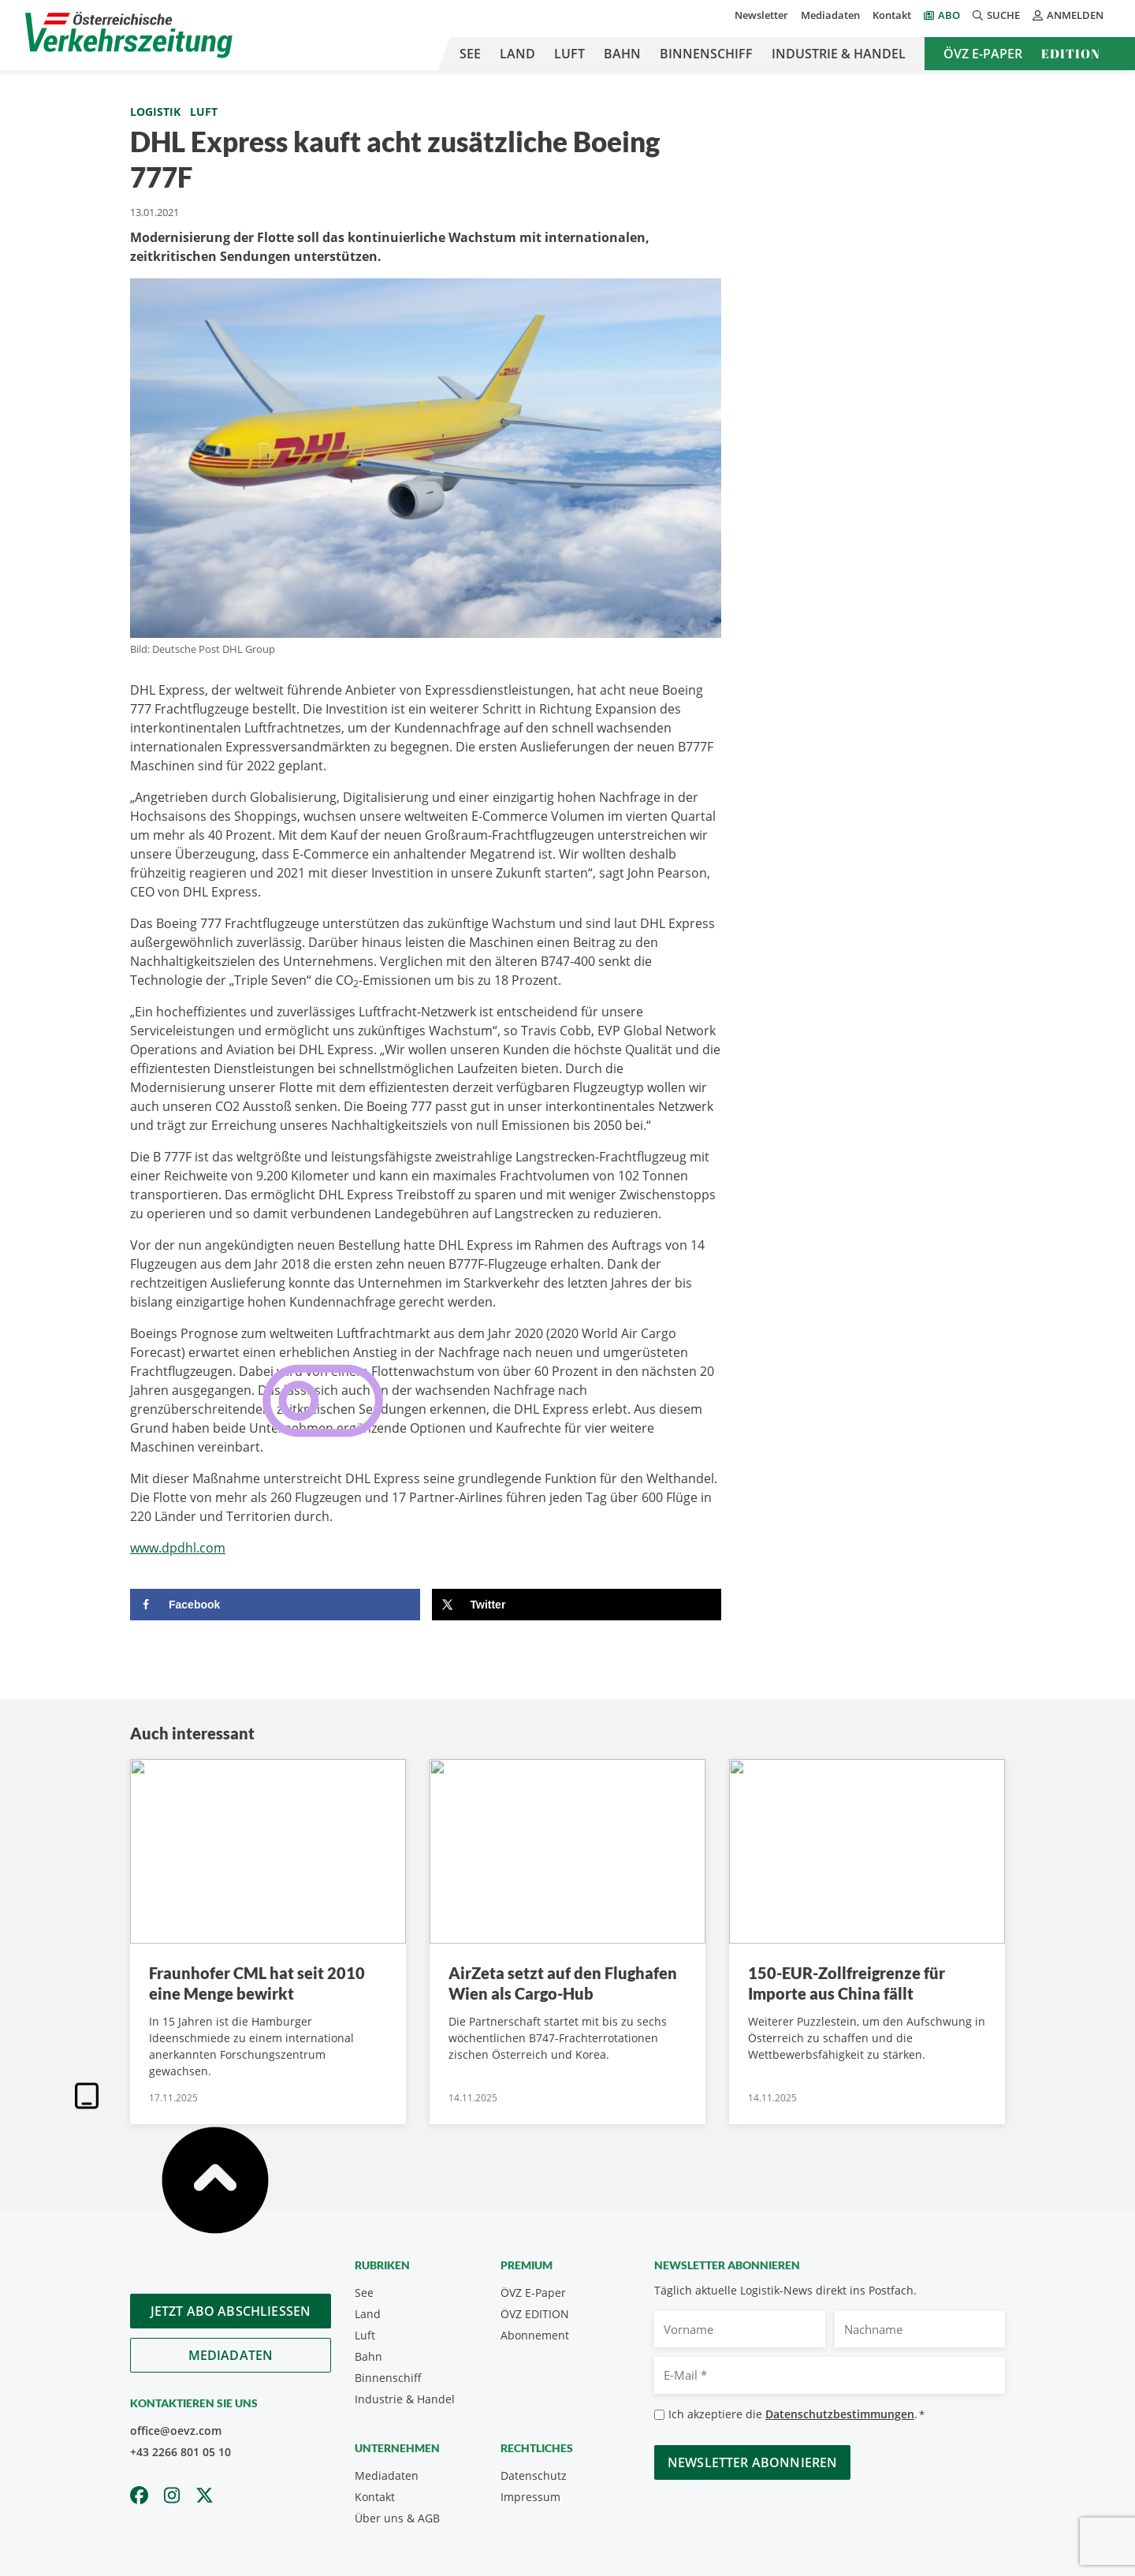 The height and width of the screenshot is (2576, 1135). What do you see at coordinates (215, 2180) in the screenshot?
I see `scroll to top of page` at bounding box center [215, 2180].